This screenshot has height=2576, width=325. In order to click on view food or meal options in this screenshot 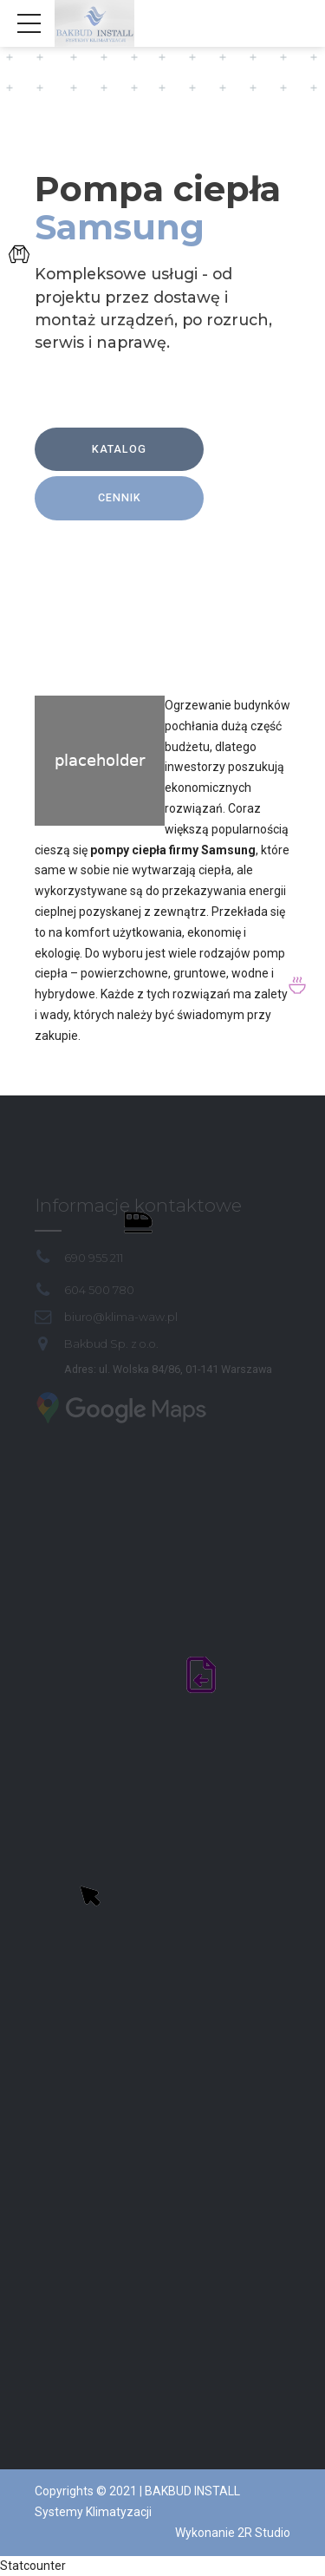, I will do `click(297, 985)`.